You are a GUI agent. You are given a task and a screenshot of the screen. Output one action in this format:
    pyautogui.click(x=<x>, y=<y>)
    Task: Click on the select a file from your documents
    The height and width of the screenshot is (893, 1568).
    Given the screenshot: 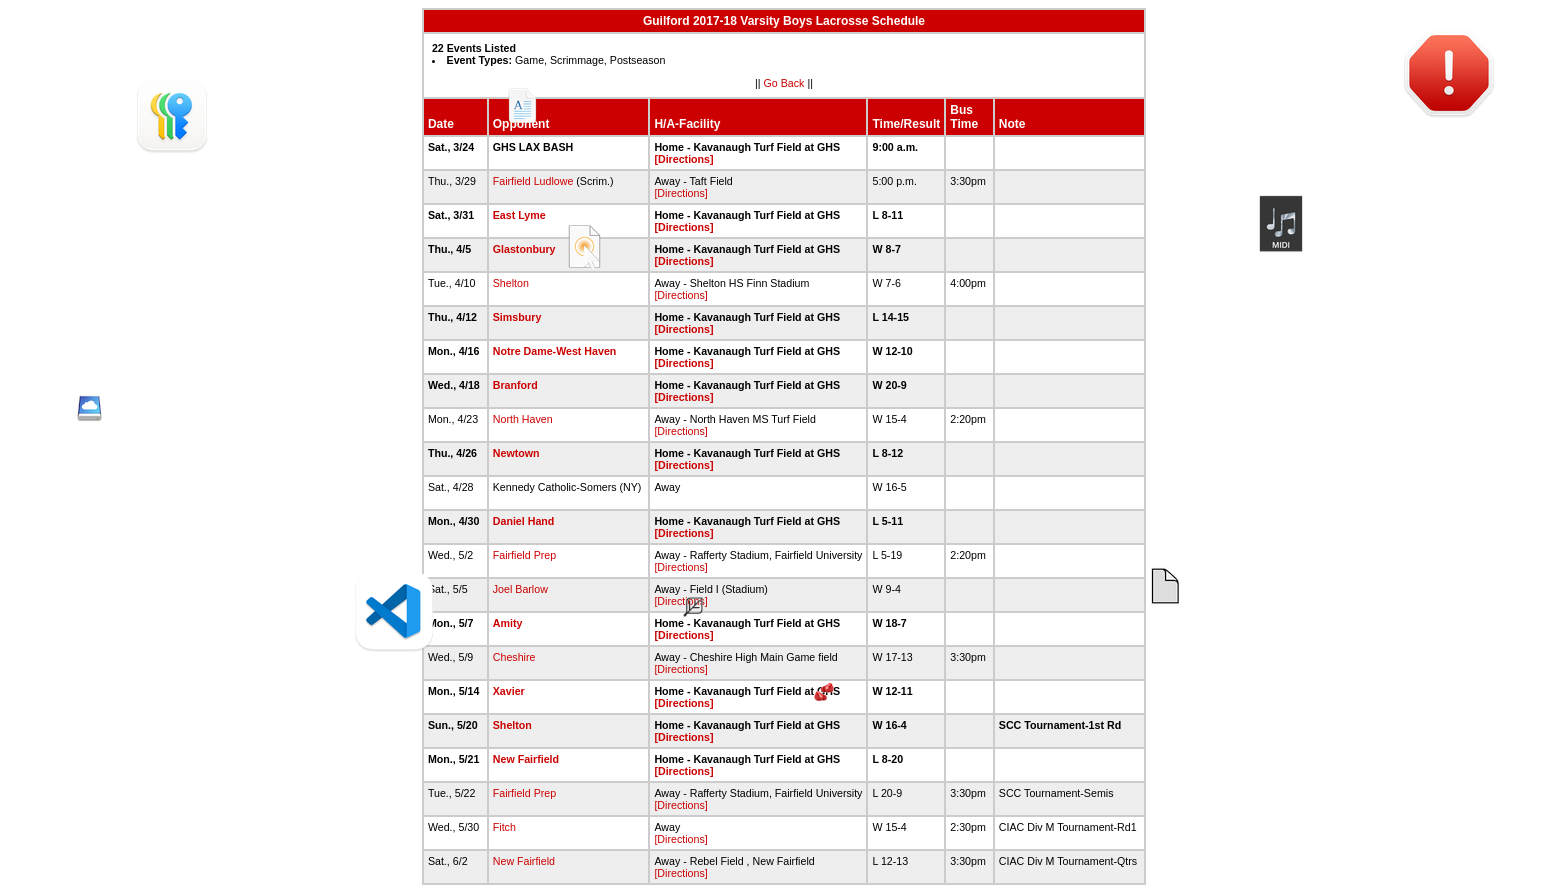 What is the action you would take?
    pyautogui.click(x=584, y=246)
    